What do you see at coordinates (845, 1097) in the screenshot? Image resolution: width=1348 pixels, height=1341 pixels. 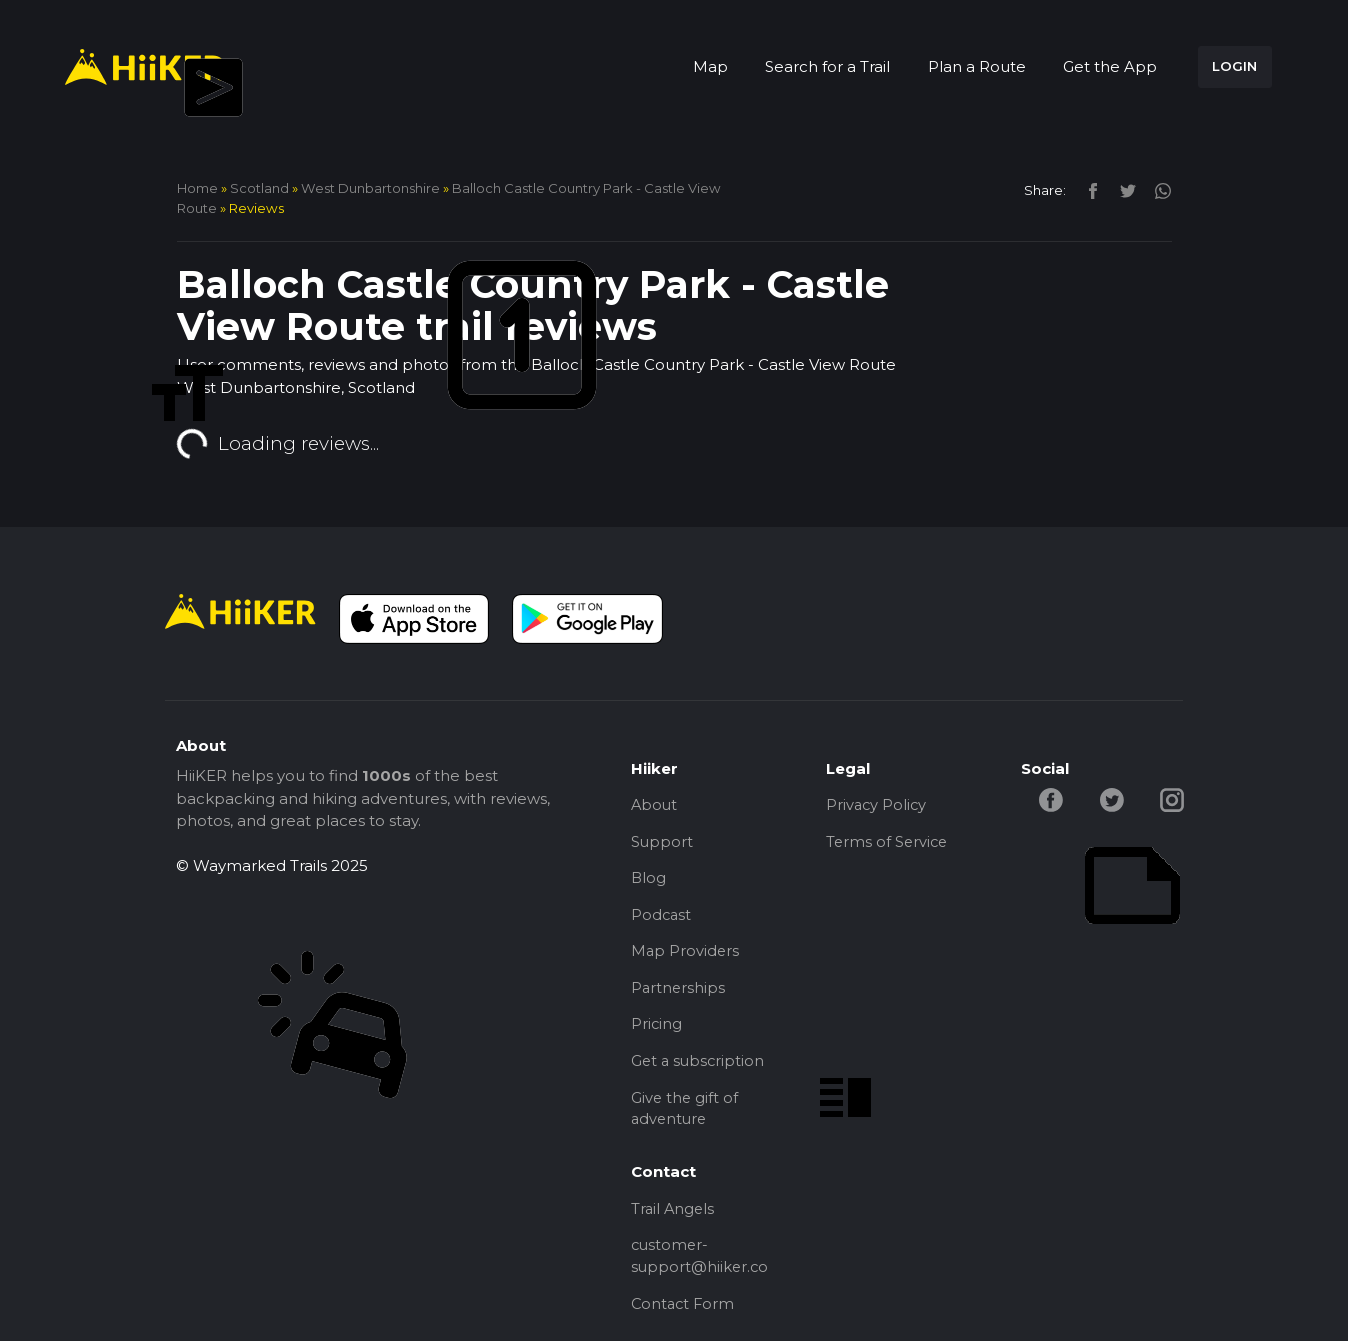 I see `toggle vertical split view layout` at bounding box center [845, 1097].